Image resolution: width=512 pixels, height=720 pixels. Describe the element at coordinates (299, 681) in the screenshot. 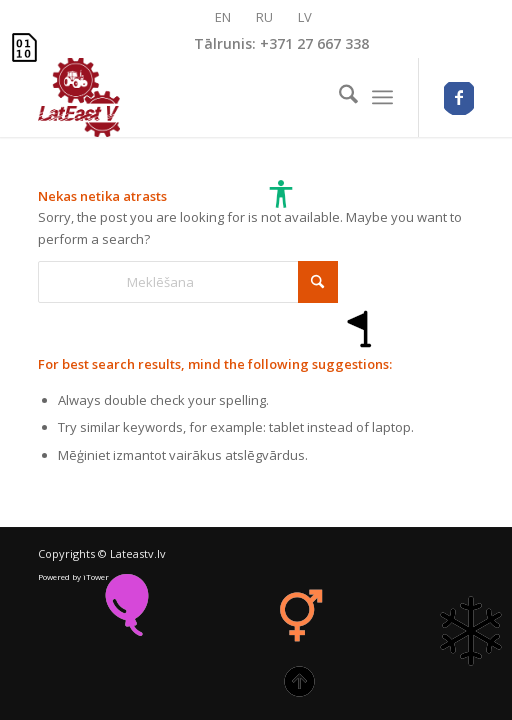

I see `scroll to top of page` at that location.